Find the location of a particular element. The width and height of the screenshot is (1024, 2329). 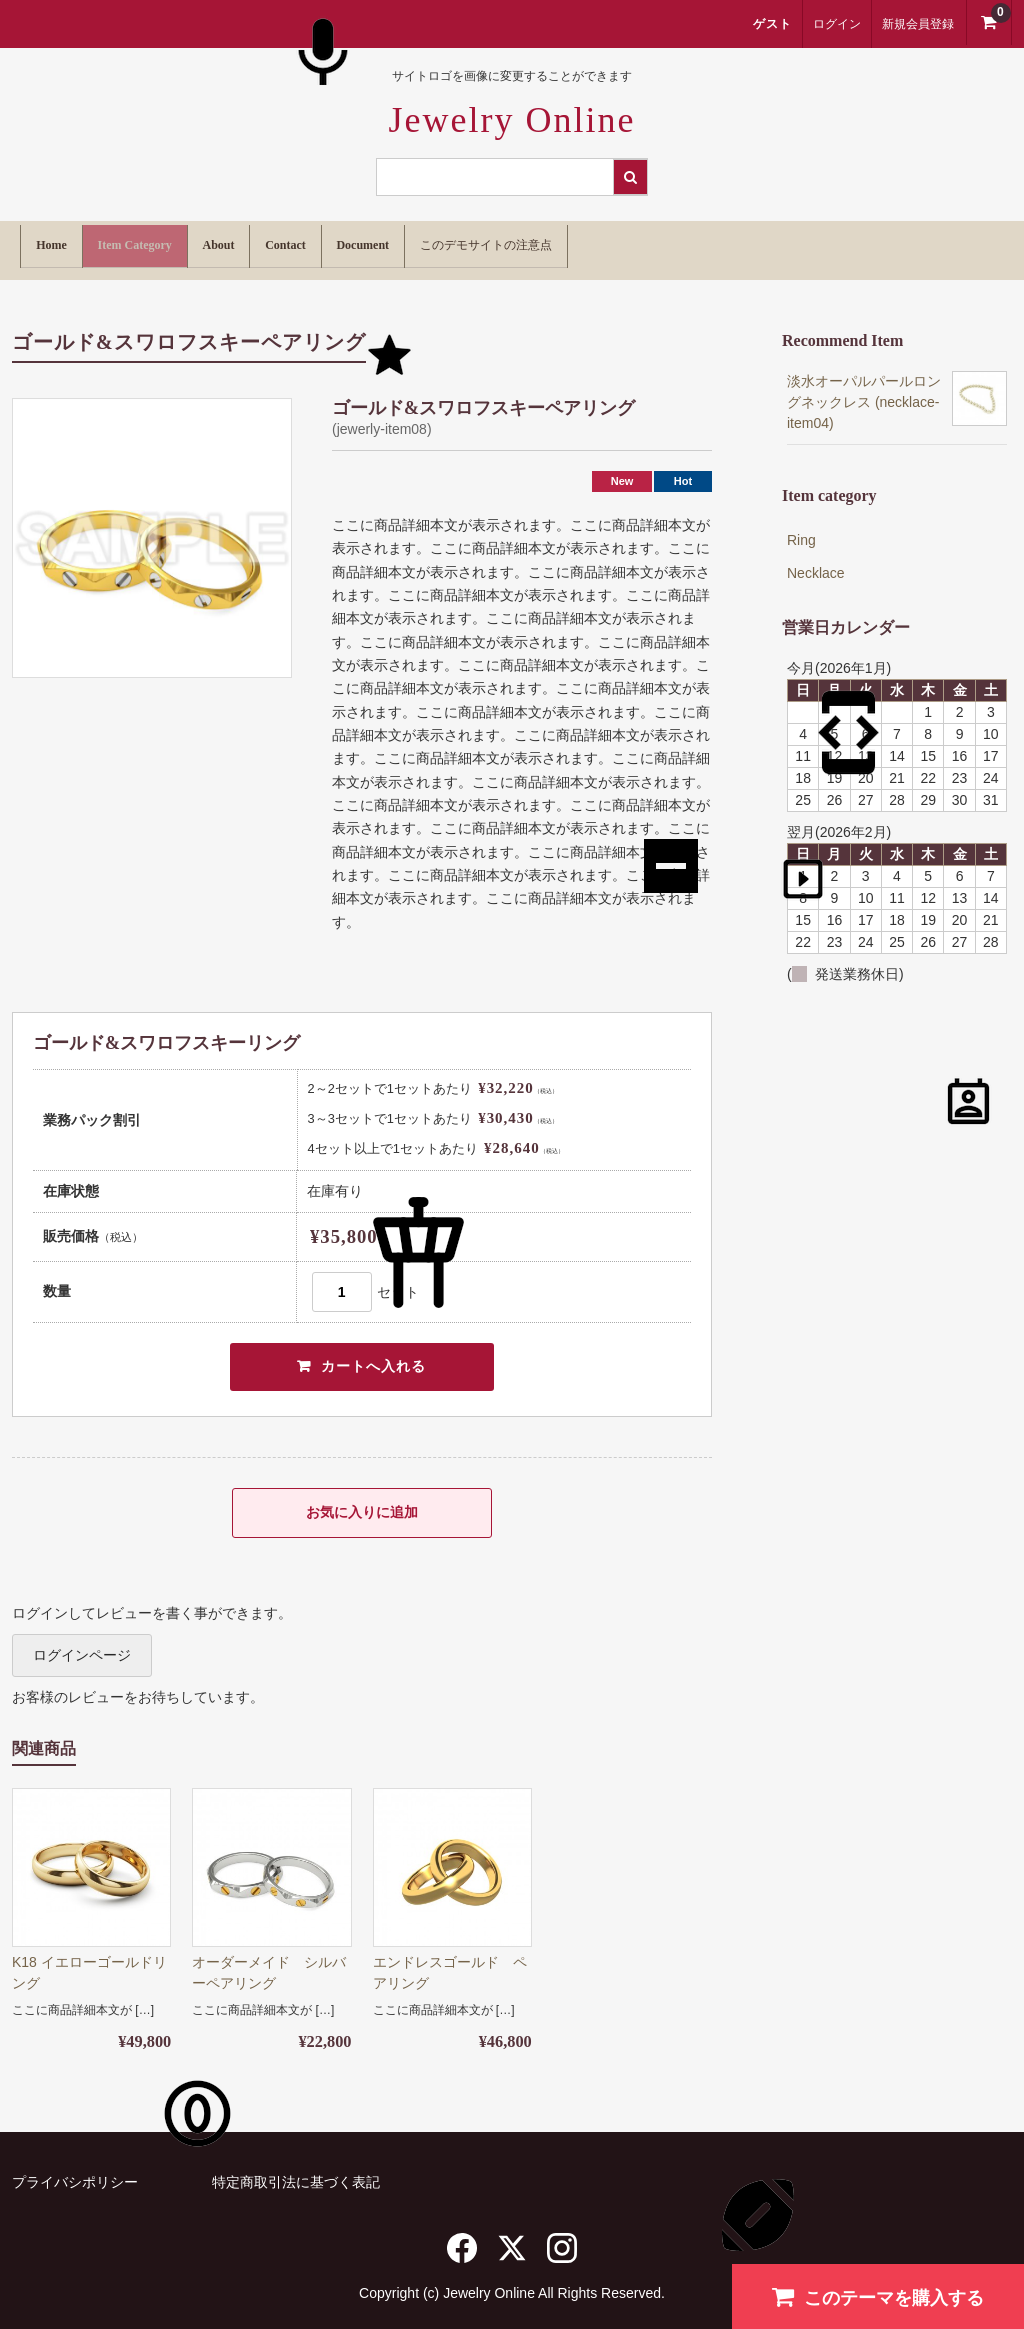

view contact calendar or schedule is located at coordinates (968, 1103).